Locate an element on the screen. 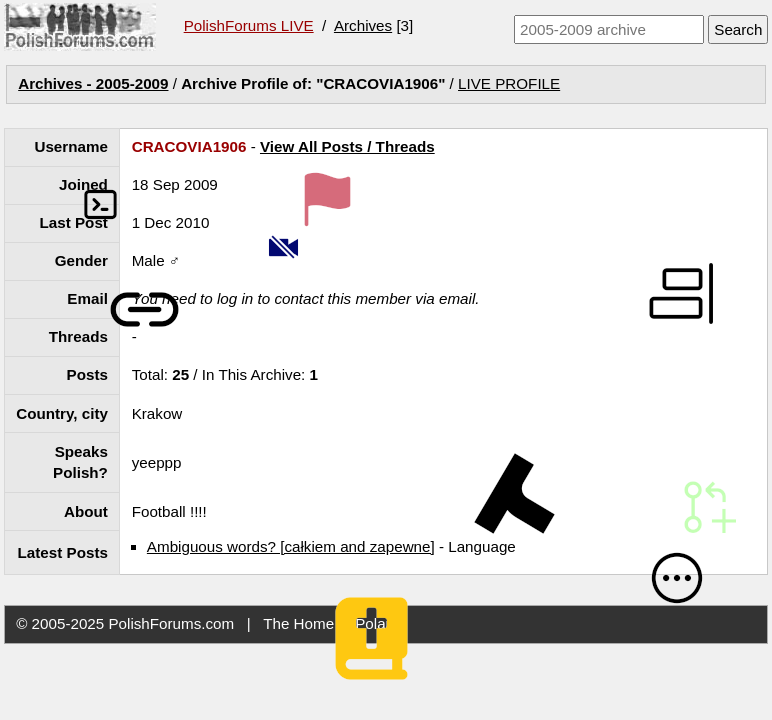 Image resolution: width=772 pixels, height=720 pixels. open command line terminal is located at coordinates (100, 204).